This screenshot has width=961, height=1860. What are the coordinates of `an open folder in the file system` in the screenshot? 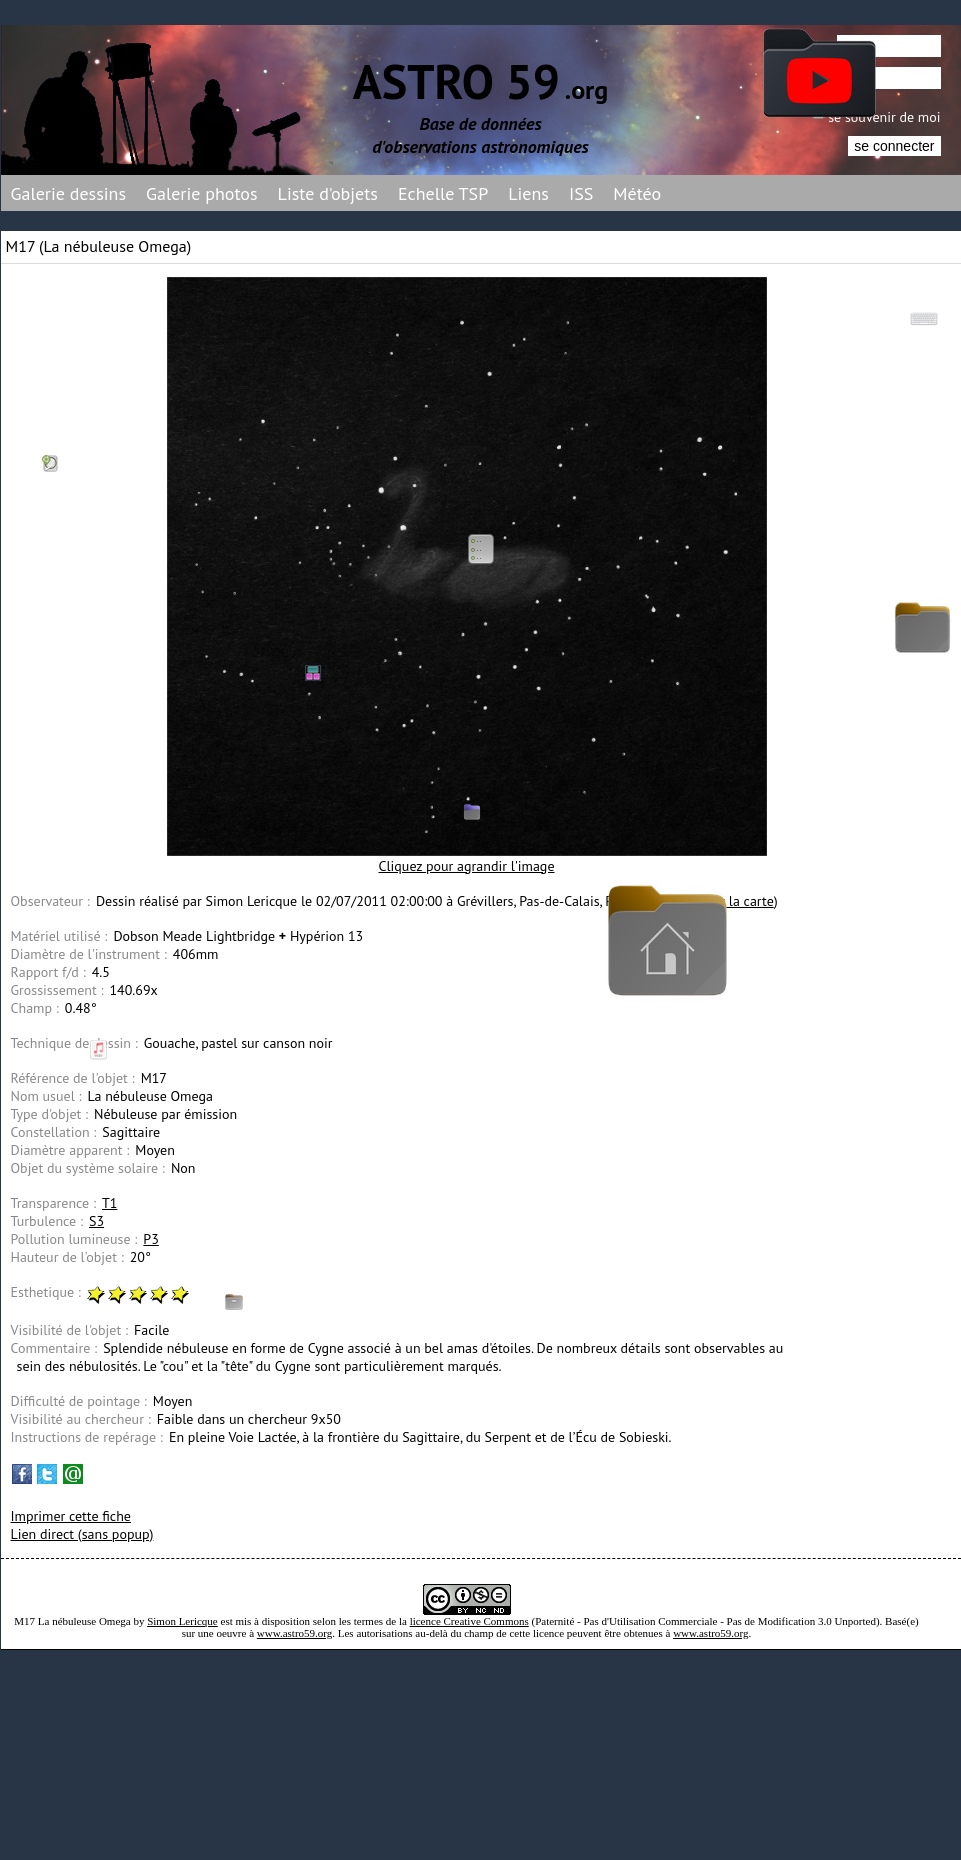 It's located at (472, 812).